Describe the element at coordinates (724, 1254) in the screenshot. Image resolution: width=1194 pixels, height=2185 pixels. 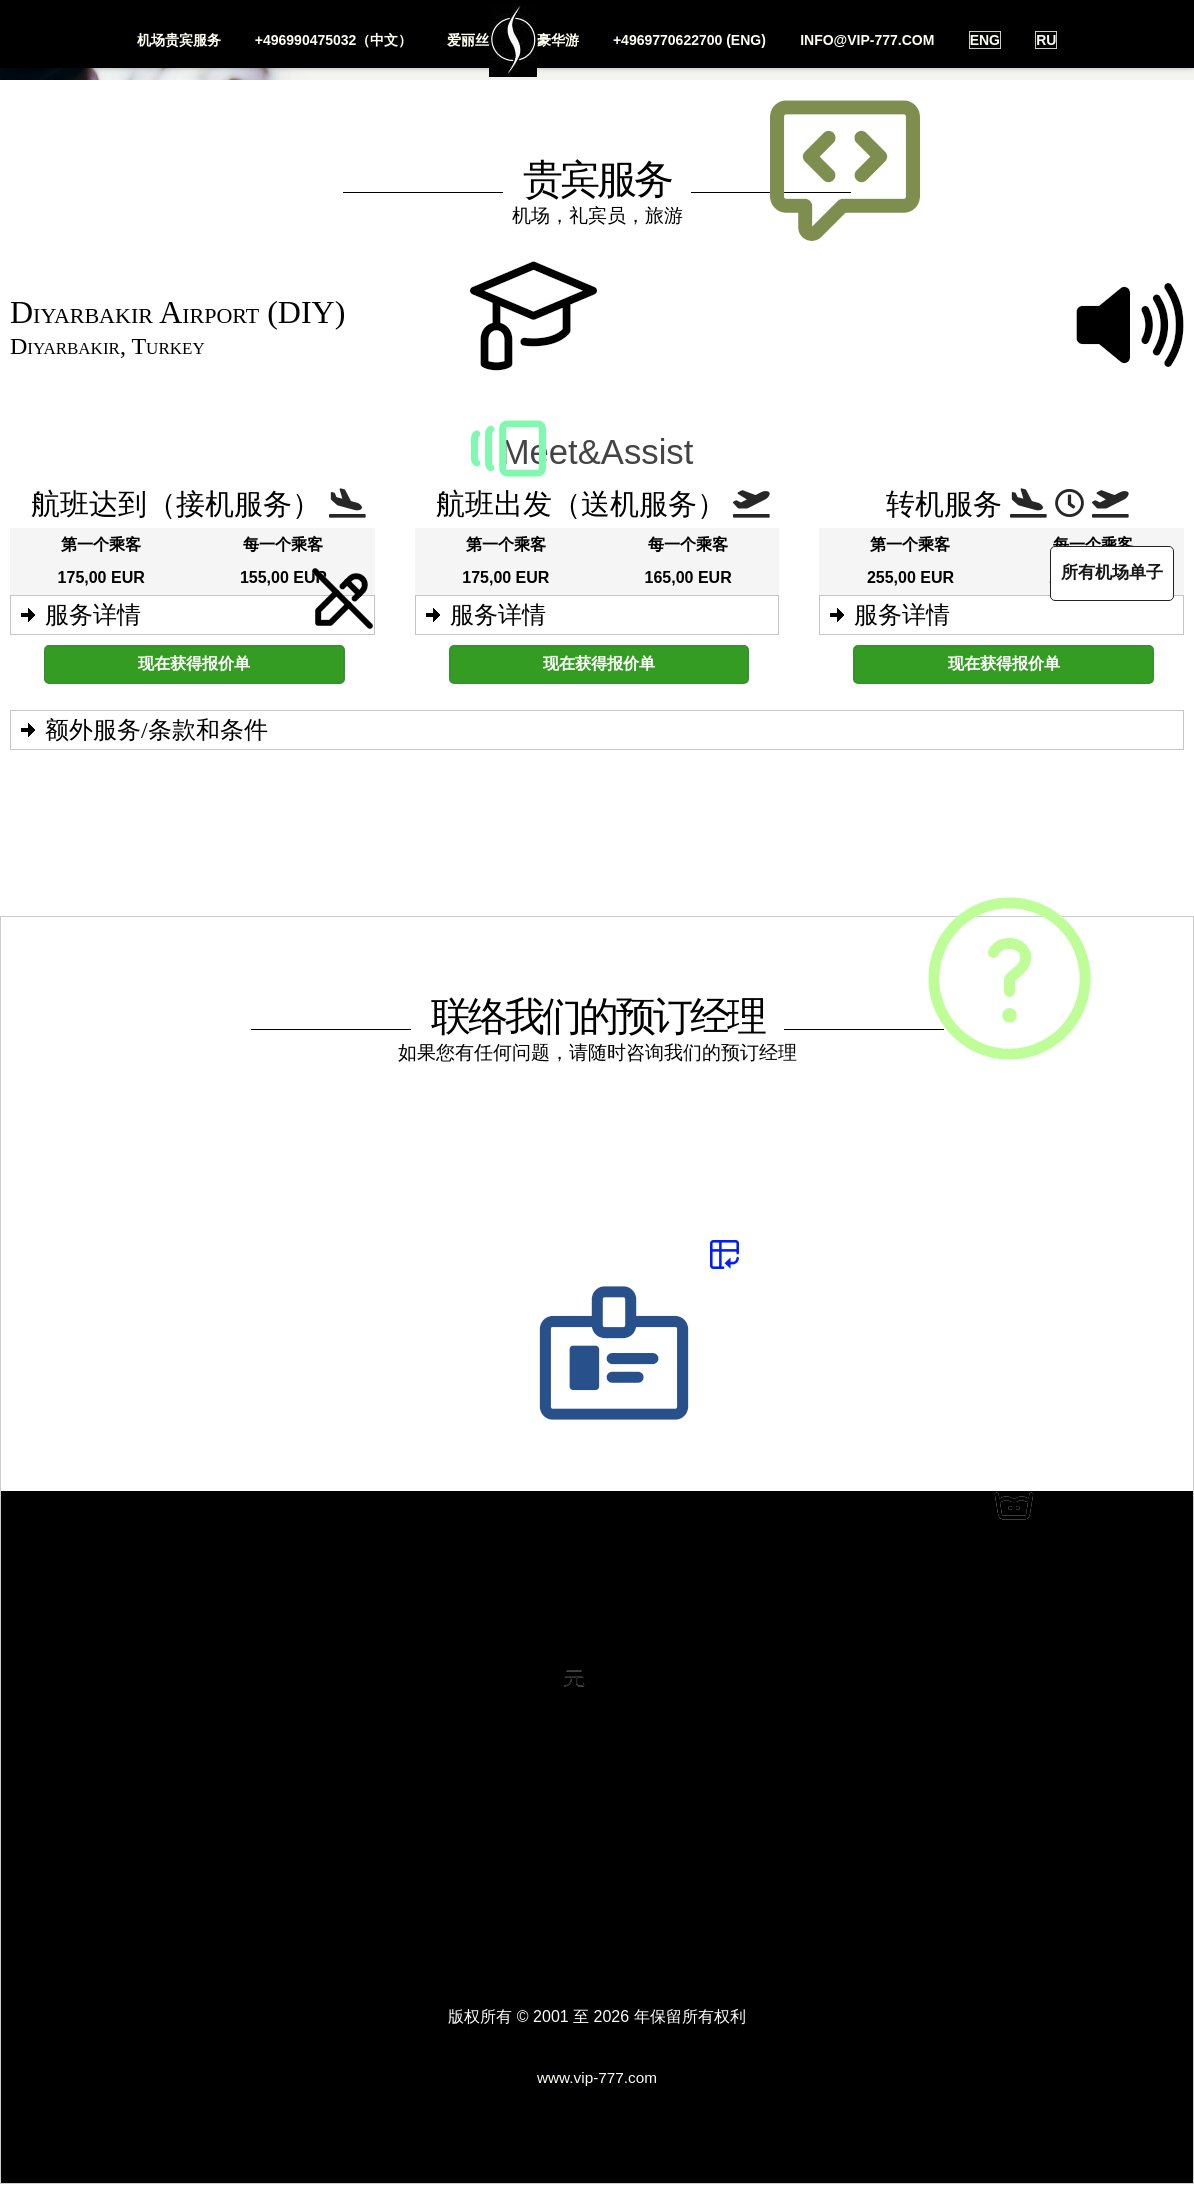
I see `pivot table column in spreadsheet view` at that location.